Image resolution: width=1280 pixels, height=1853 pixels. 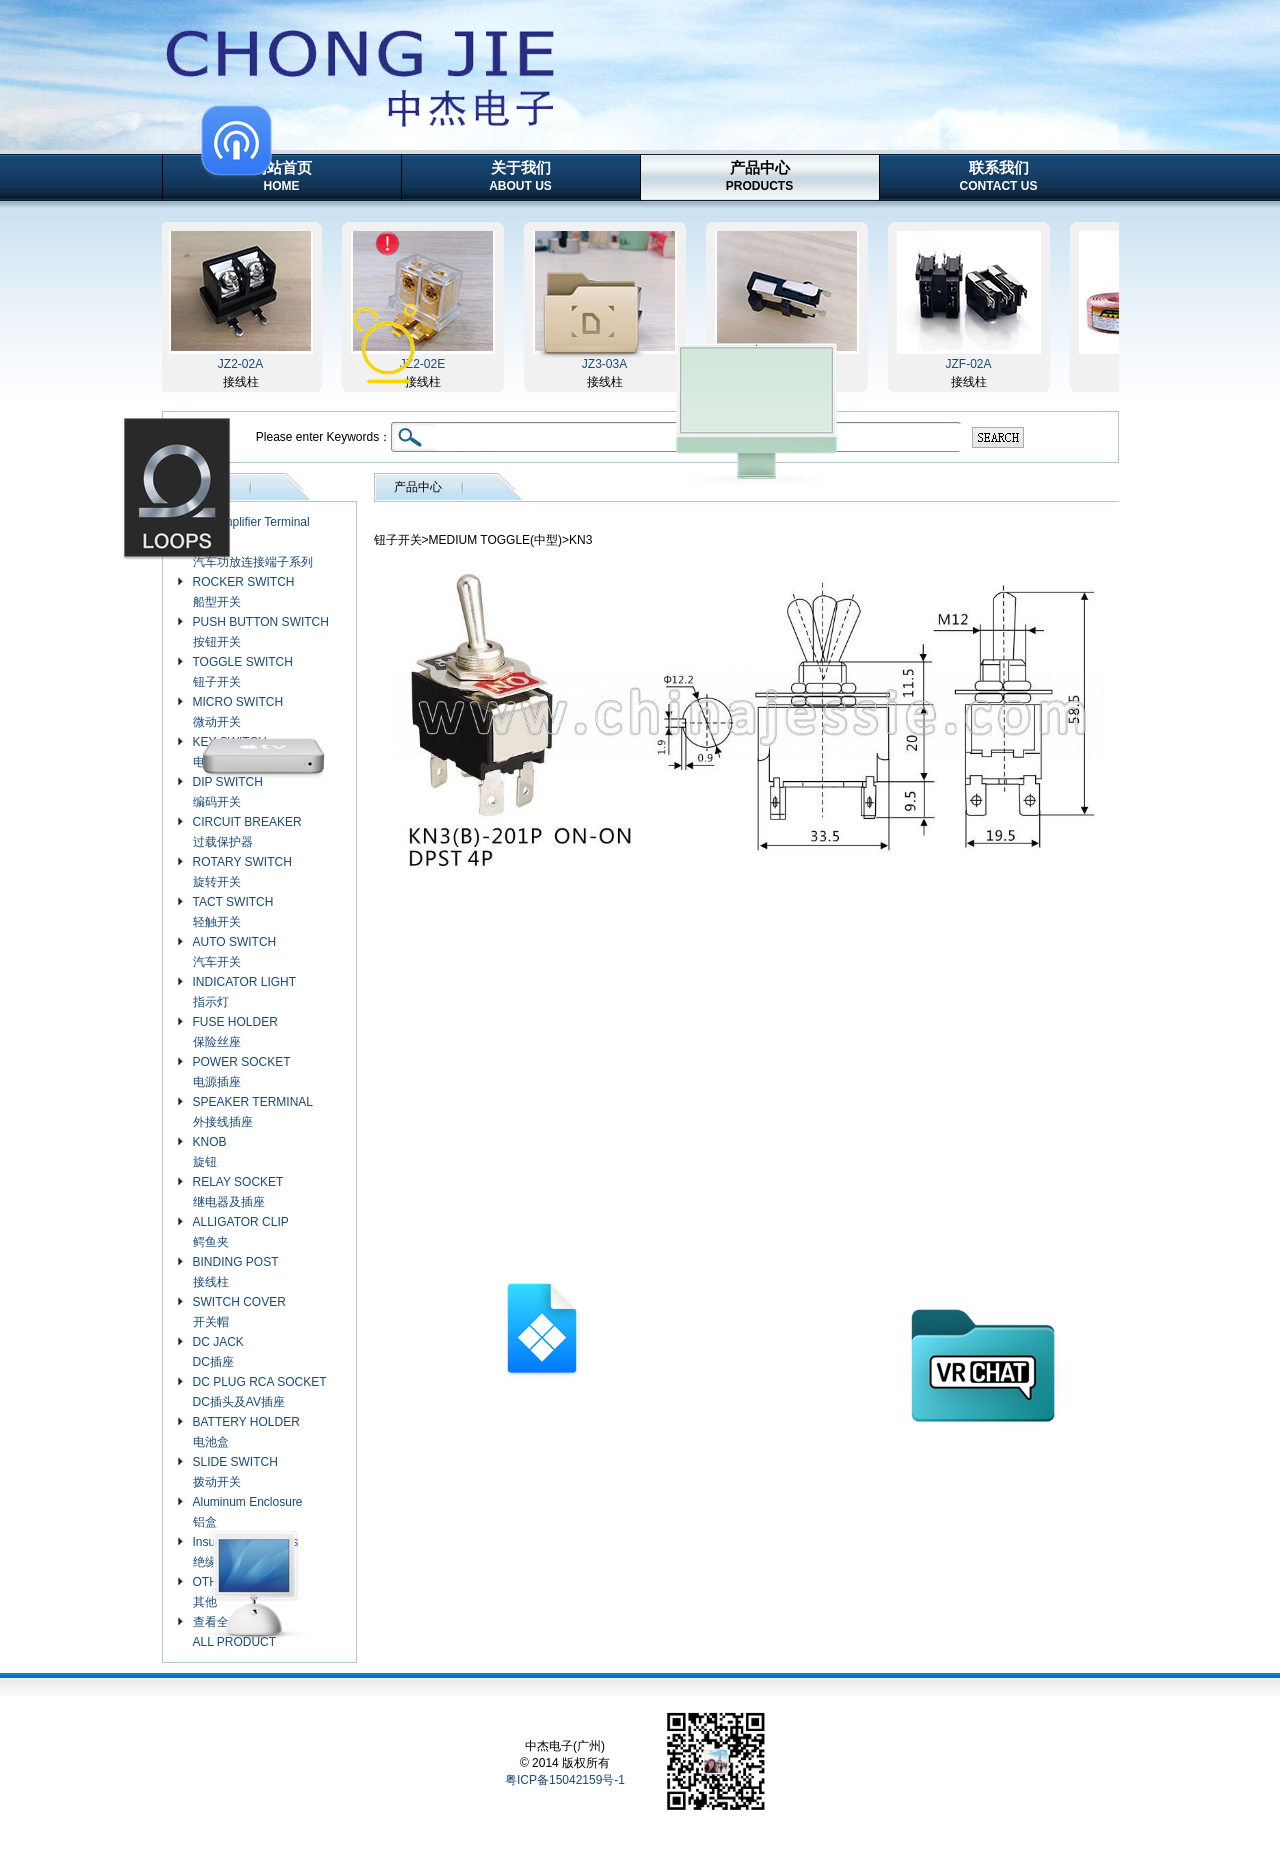 I want to click on indicates a warning or alert in a dialog, so click(x=387, y=243).